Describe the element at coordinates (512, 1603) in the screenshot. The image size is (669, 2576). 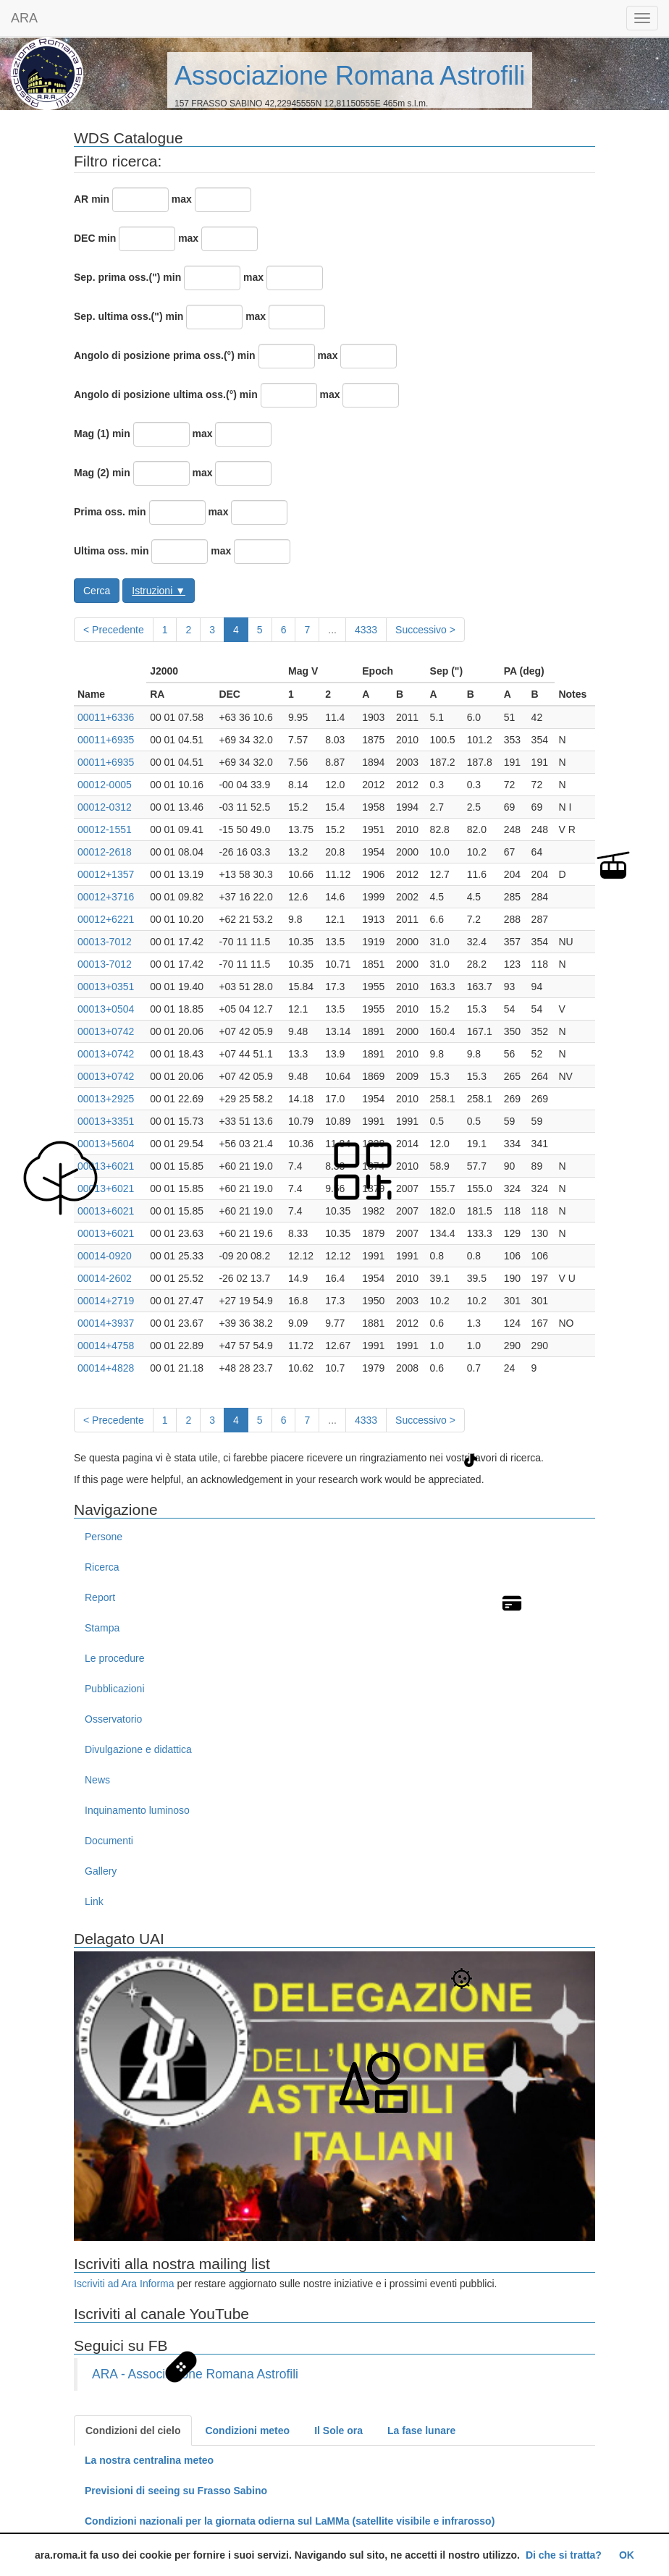
I see `access payment methods` at that location.